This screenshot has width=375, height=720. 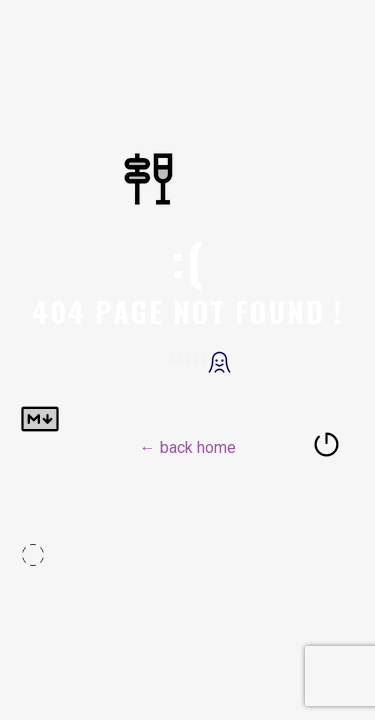 I want to click on indicates linux operating system compatibility, so click(x=219, y=363).